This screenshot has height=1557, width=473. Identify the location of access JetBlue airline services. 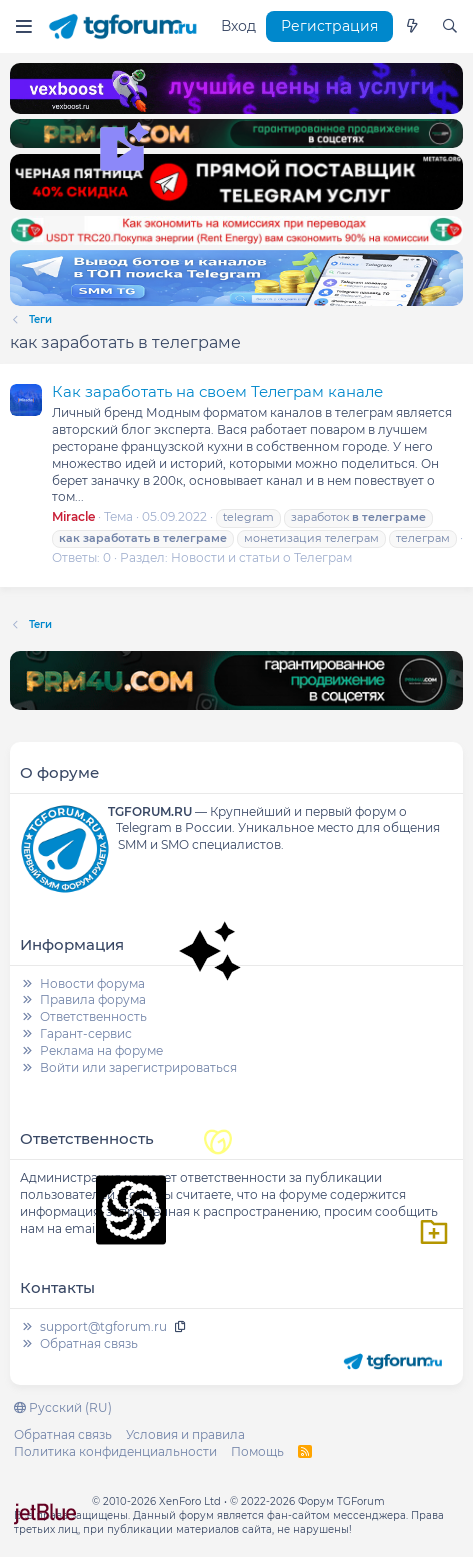
(45, 1514).